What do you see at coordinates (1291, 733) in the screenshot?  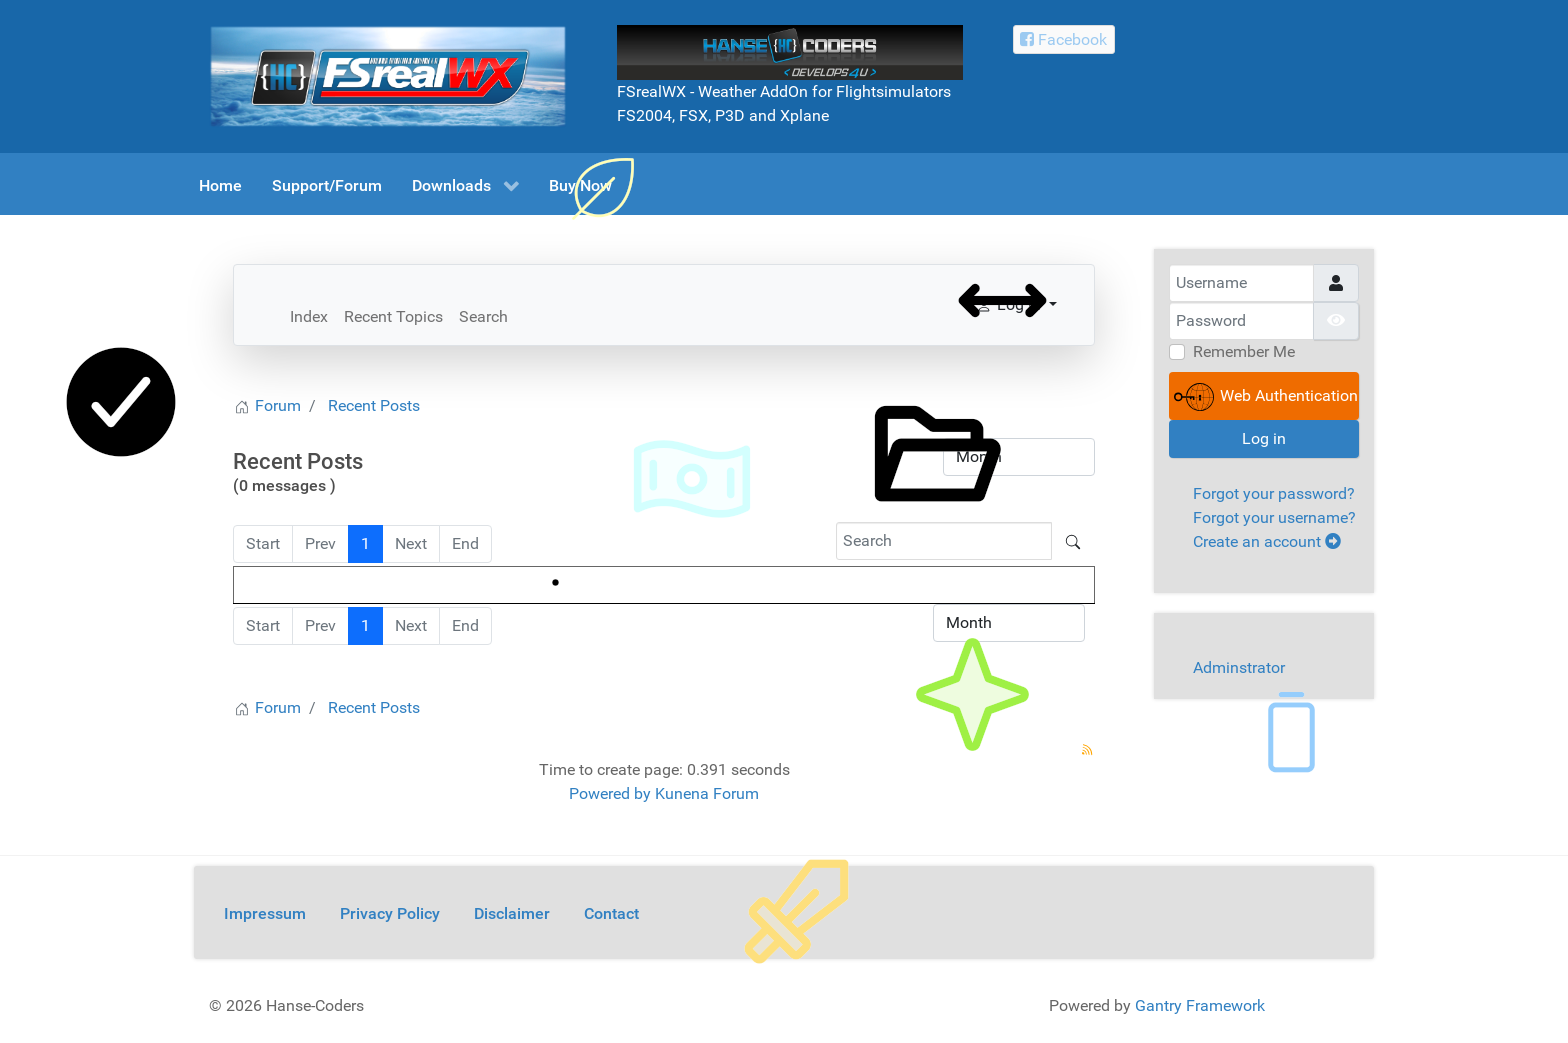 I see `indicates empty or depleted battery` at bounding box center [1291, 733].